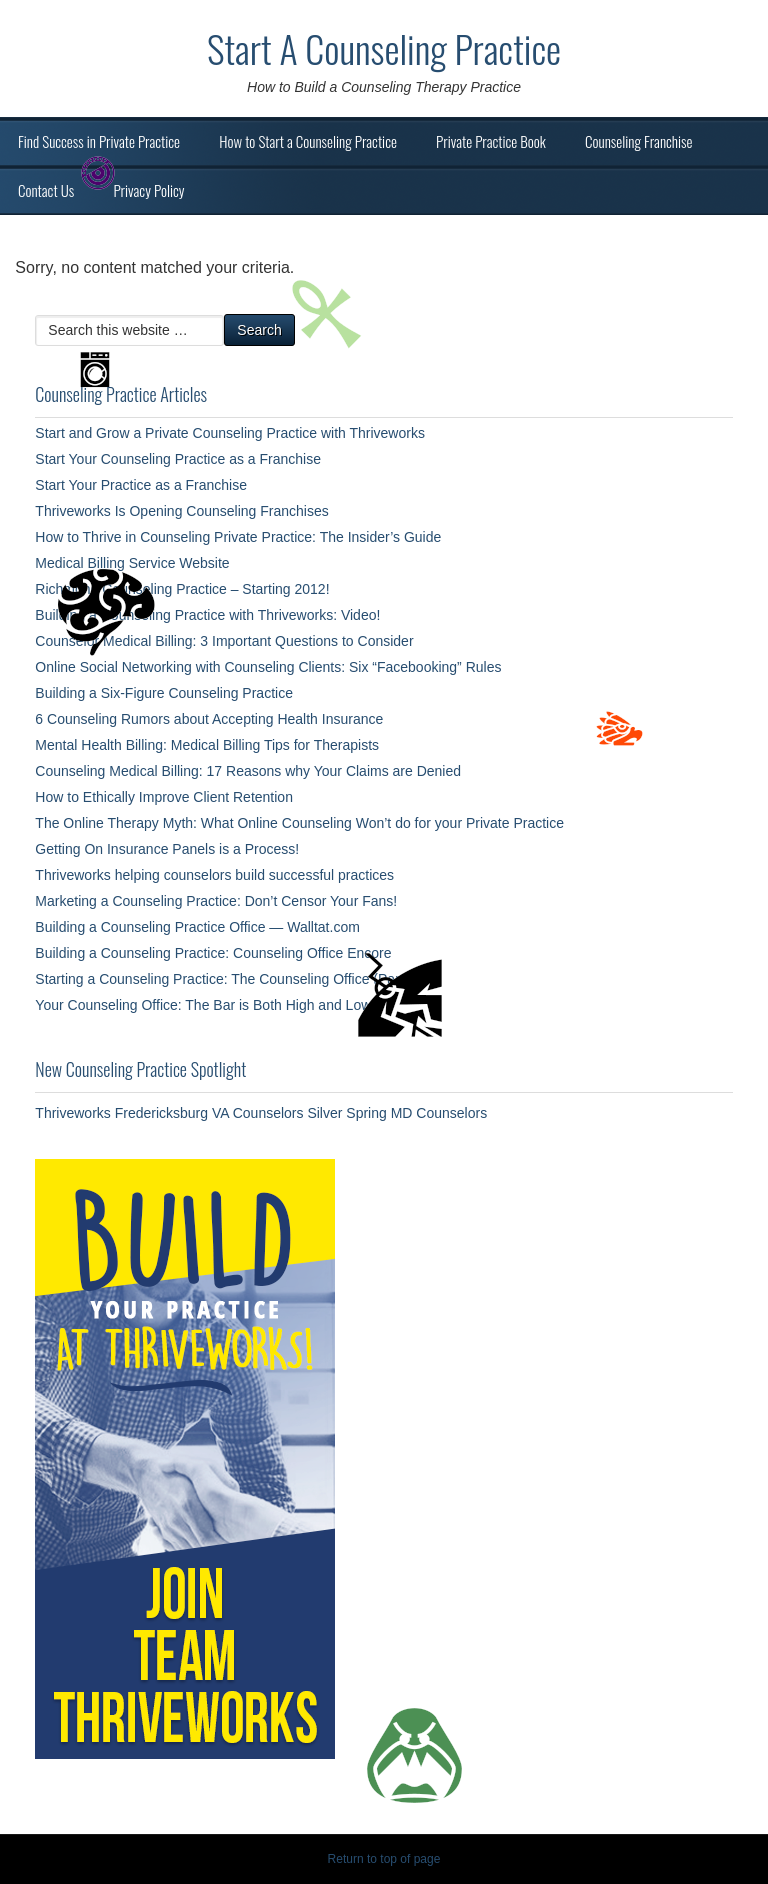 Image resolution: width=768 pixels, height=1884 pixels. What do you see at coordinates (98, 173) in the screenshot?
I see `abstract game ability or skill icon` at bounding box center [98, 173].